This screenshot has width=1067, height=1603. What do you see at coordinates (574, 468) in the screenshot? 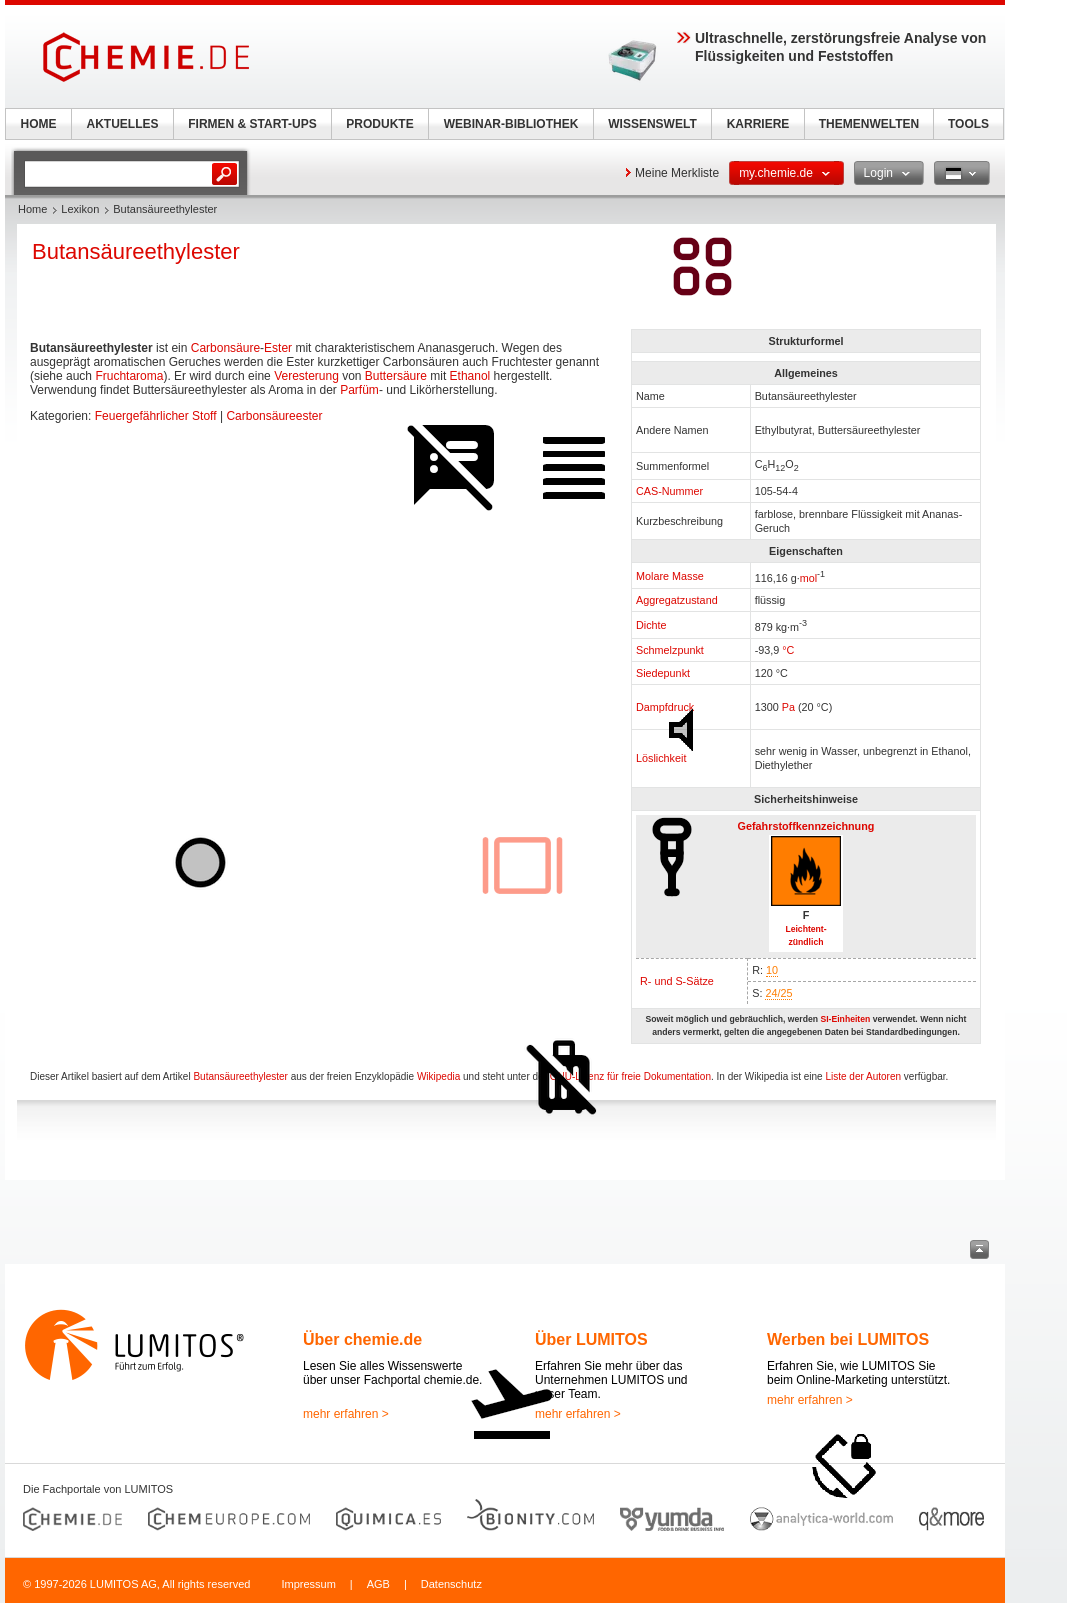
I see `justify text alignment` at bounding box center [574, 468].